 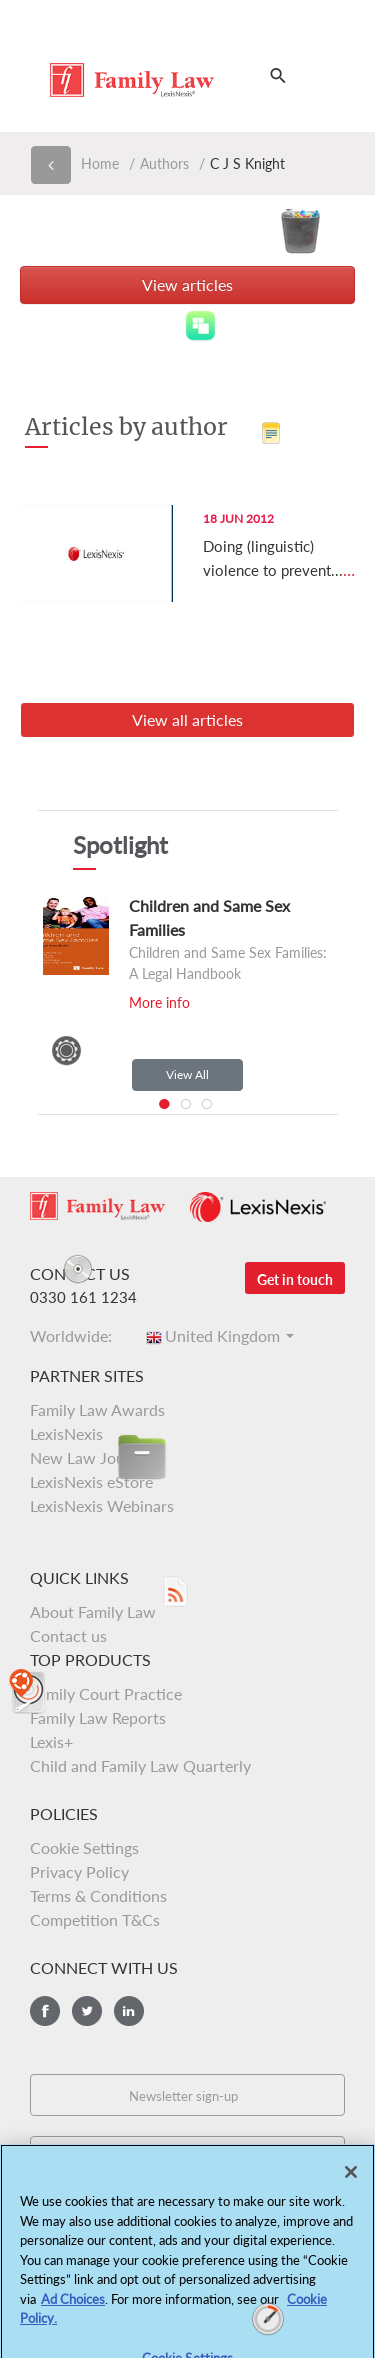 I want to click on launch the ubiquity installer for ubuntu, so click(x=28, y=1692).